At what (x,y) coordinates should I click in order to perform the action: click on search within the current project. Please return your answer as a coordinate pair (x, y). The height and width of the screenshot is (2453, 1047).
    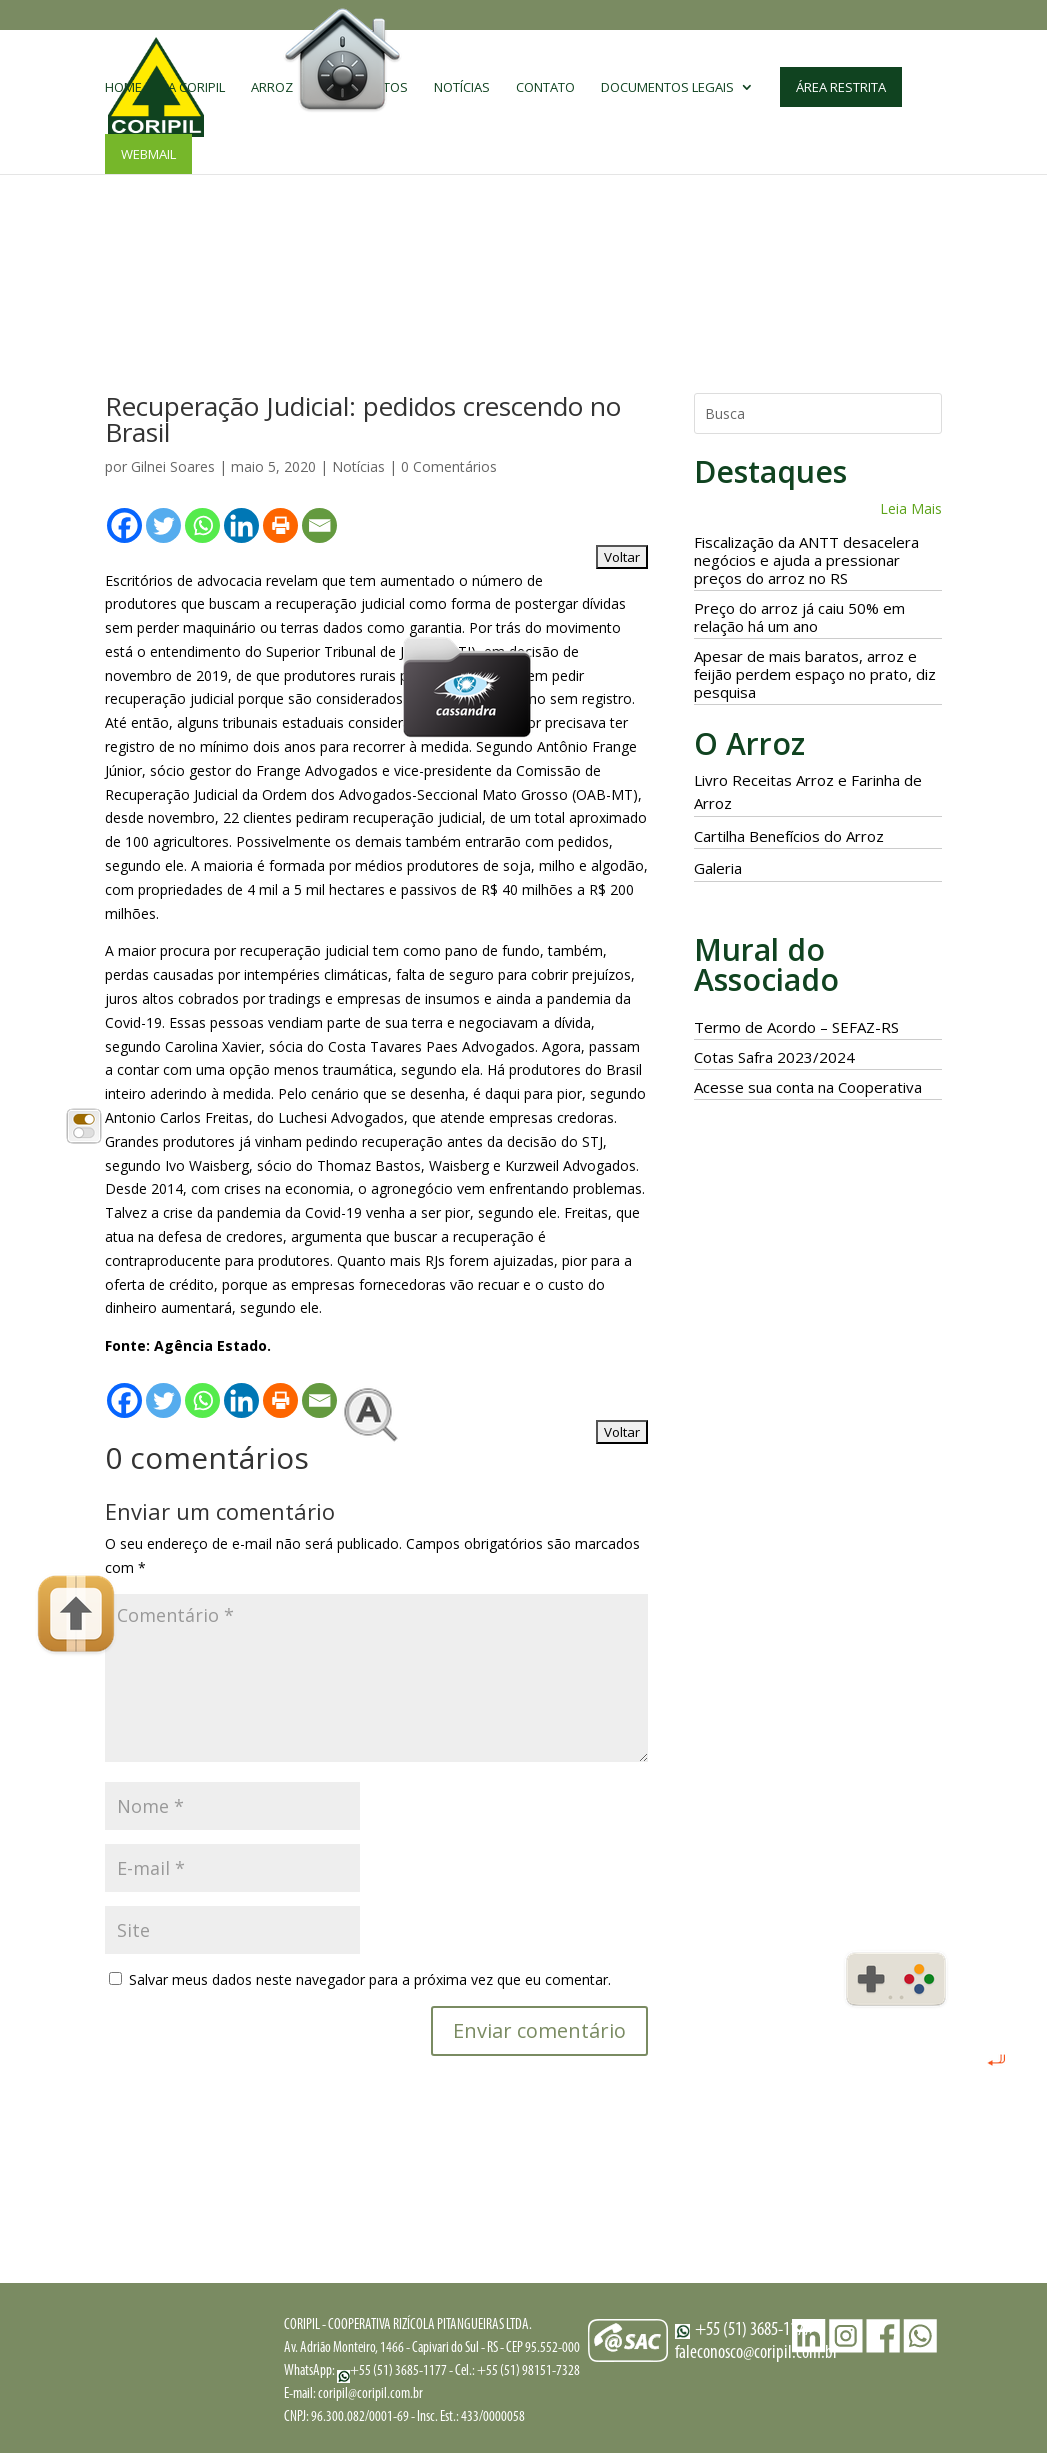
    Looking at the image, I should click on (371, 1415).